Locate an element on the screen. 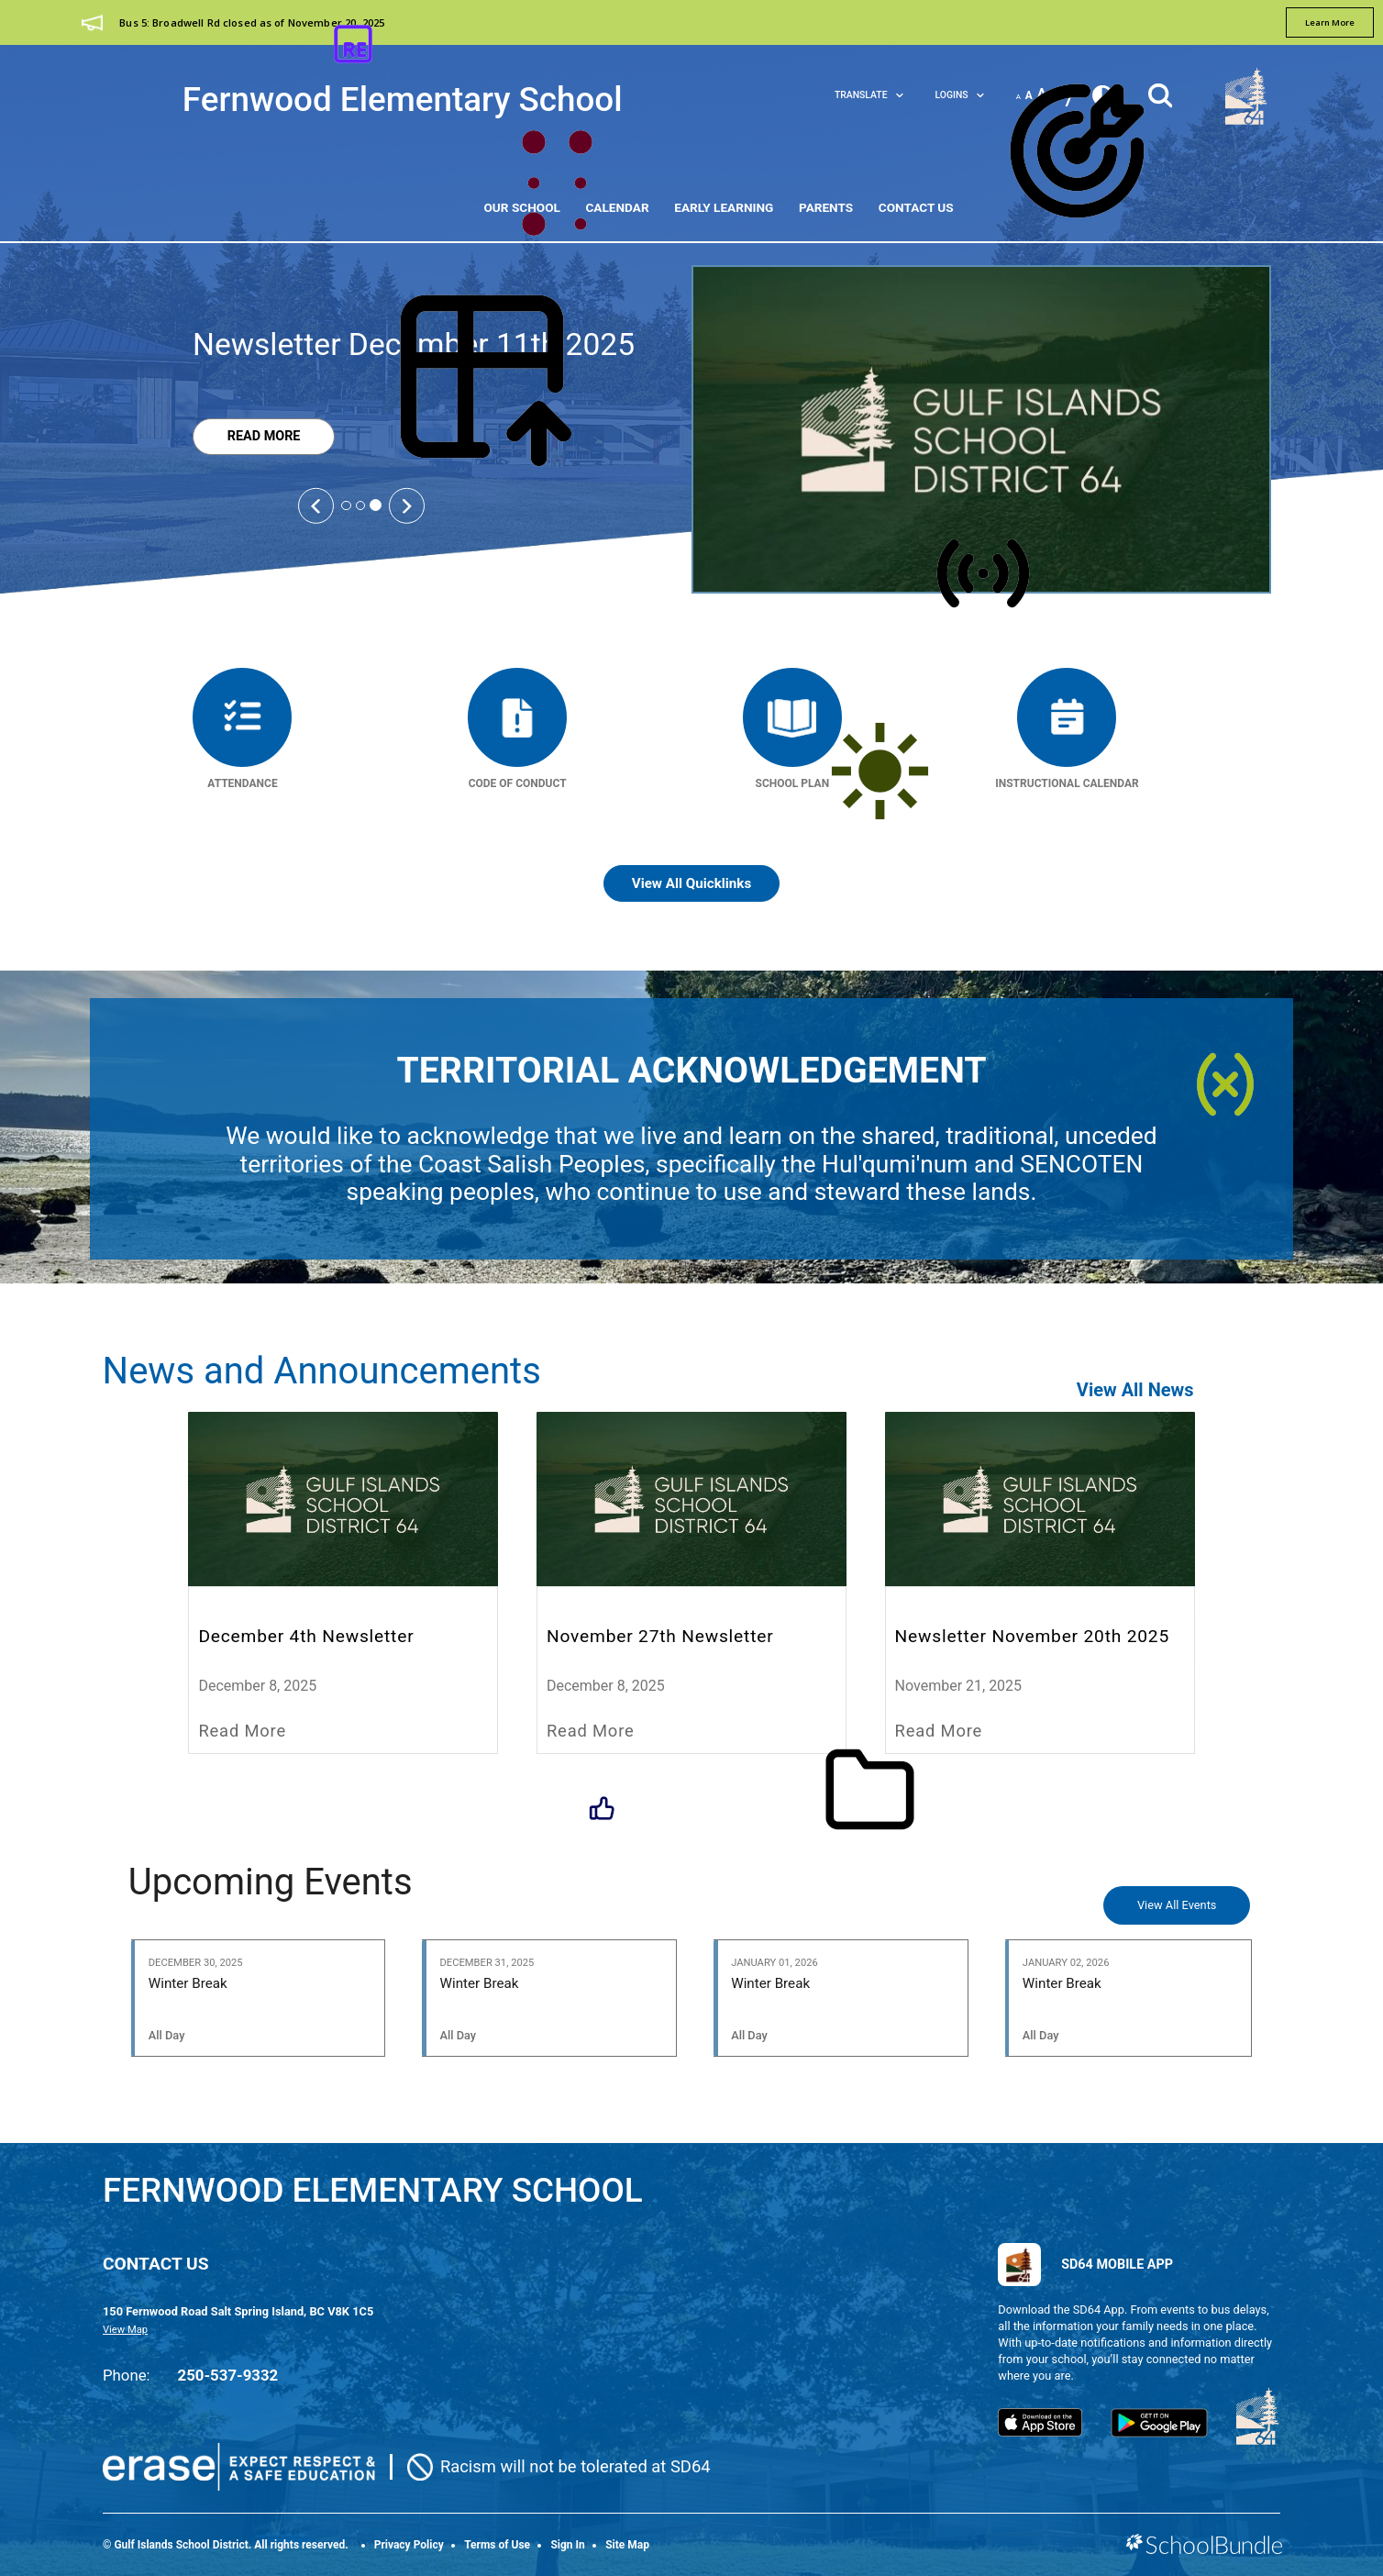  represents a variable or dynamic value in code is located at coordinates (1225, 1084).